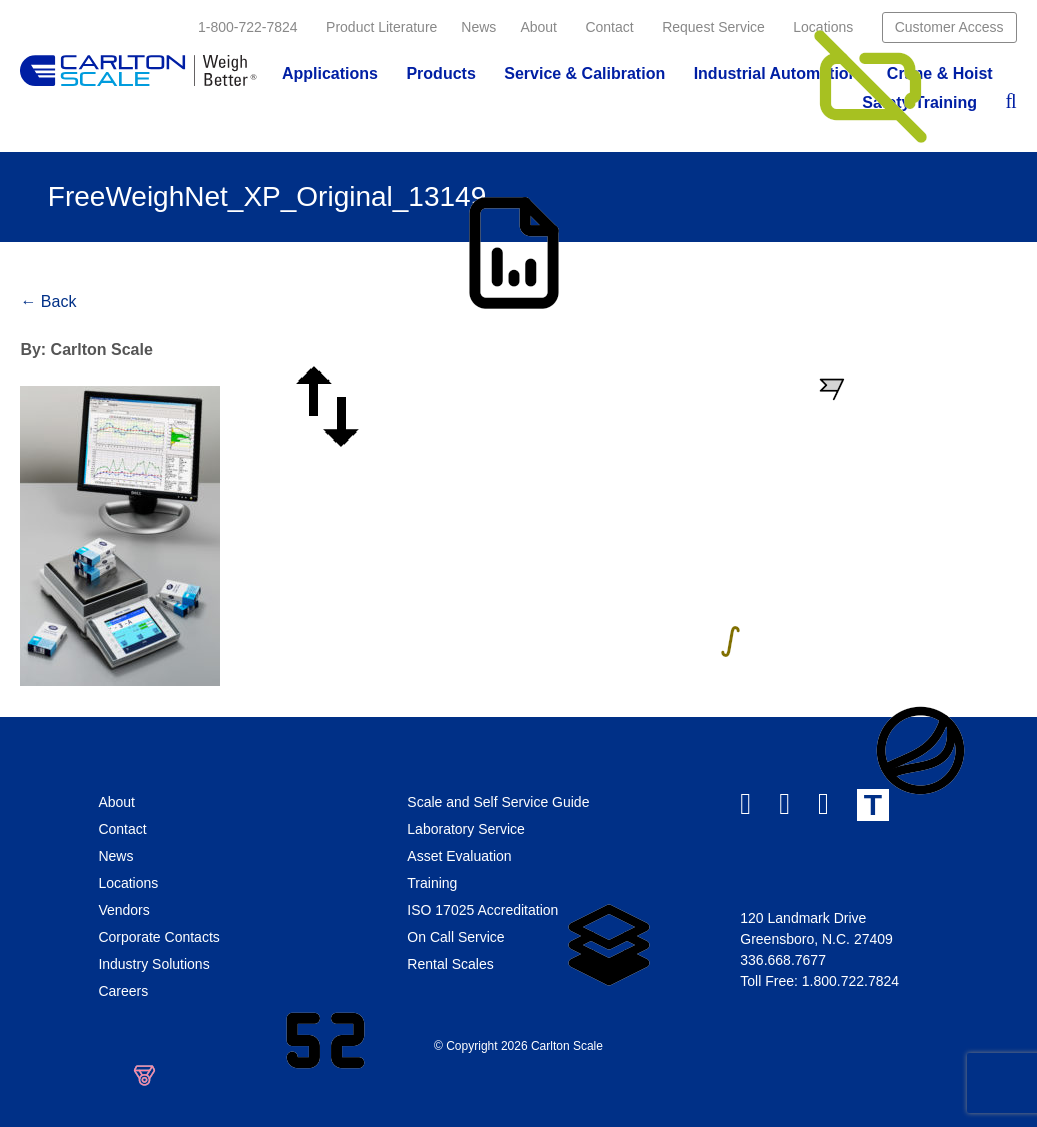 The height and width of the screenshot is (1127, 1037). I want to click on indicates item number 52 in a list or sequence, so click(325, 1040).